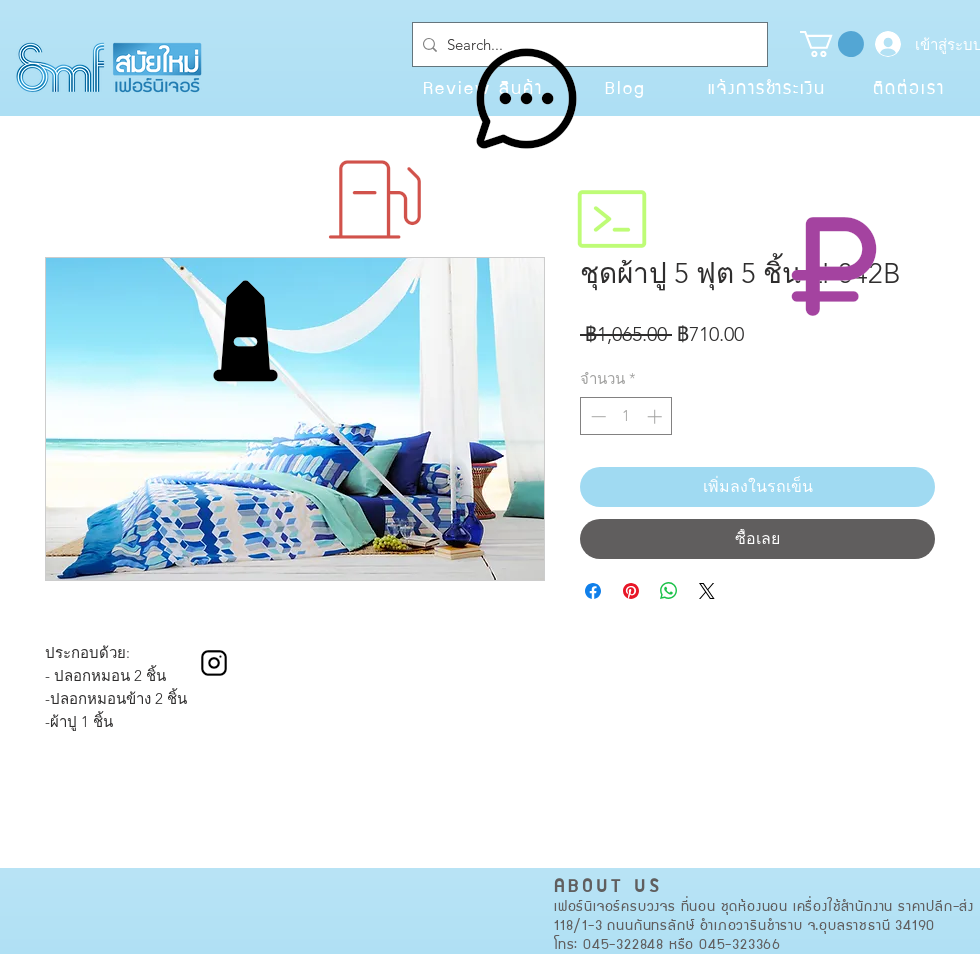  I want to click on open command line terminal, so click(612, 219).